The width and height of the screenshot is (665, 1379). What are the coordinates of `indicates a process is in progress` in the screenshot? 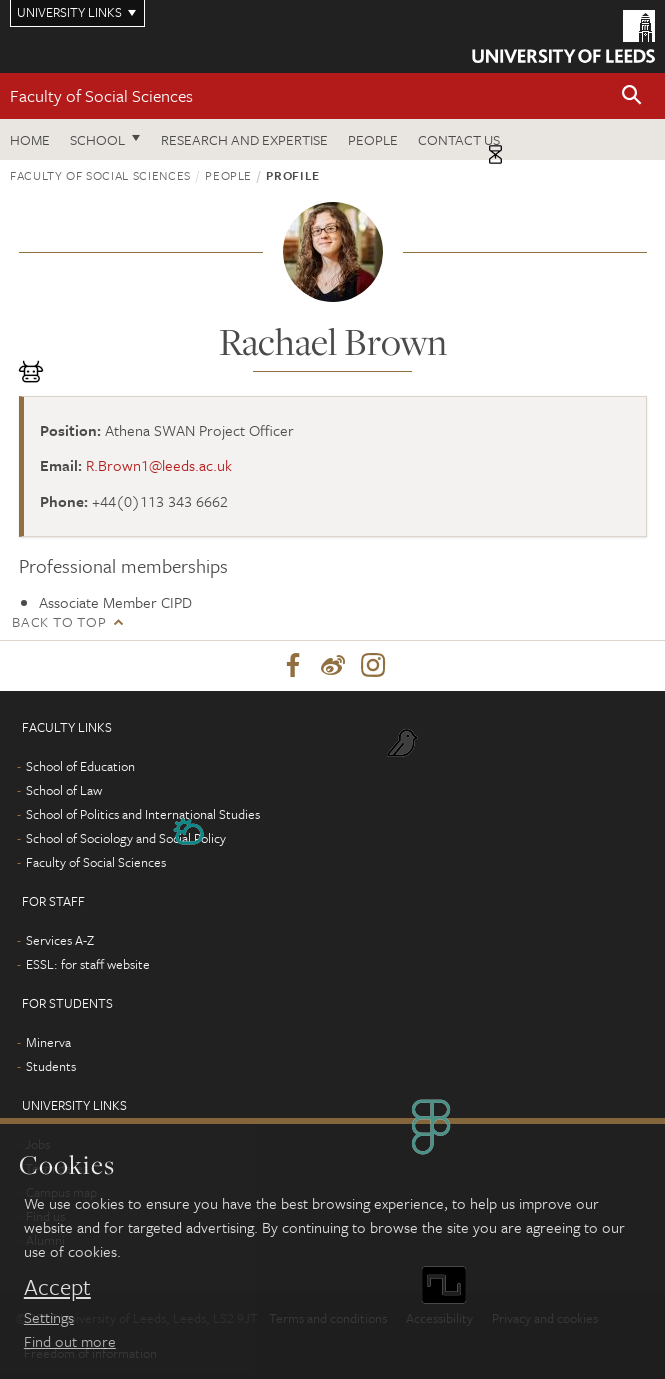 It's located at (495, 154).